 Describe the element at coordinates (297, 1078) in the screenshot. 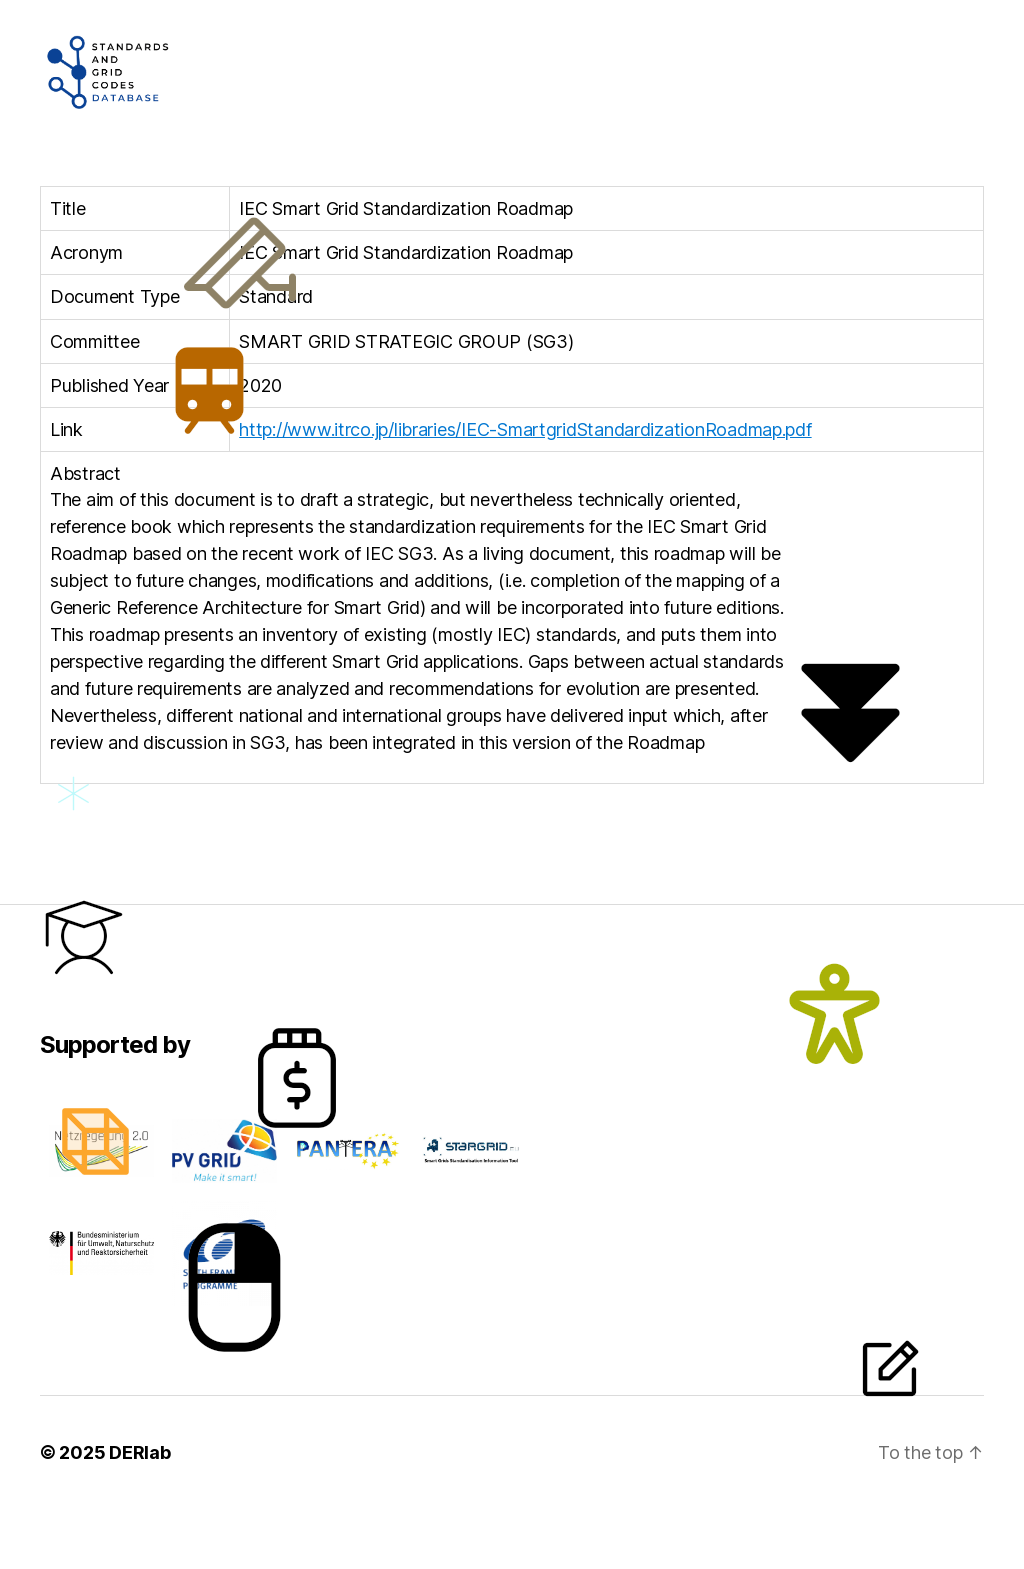

I see `leave a tip or donation` at that location.